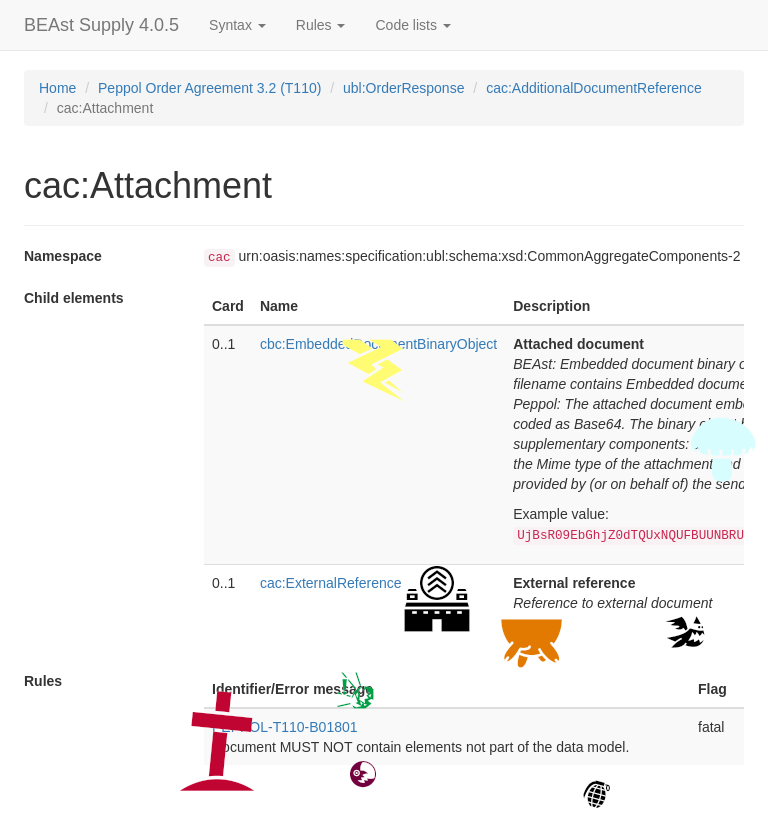 The width and height of the screenshot is (768, 831). What do you see at coordinates (373, 370) in the screenshot?
I see `activate lightning or electric ability` at bounding box center [373, 370].